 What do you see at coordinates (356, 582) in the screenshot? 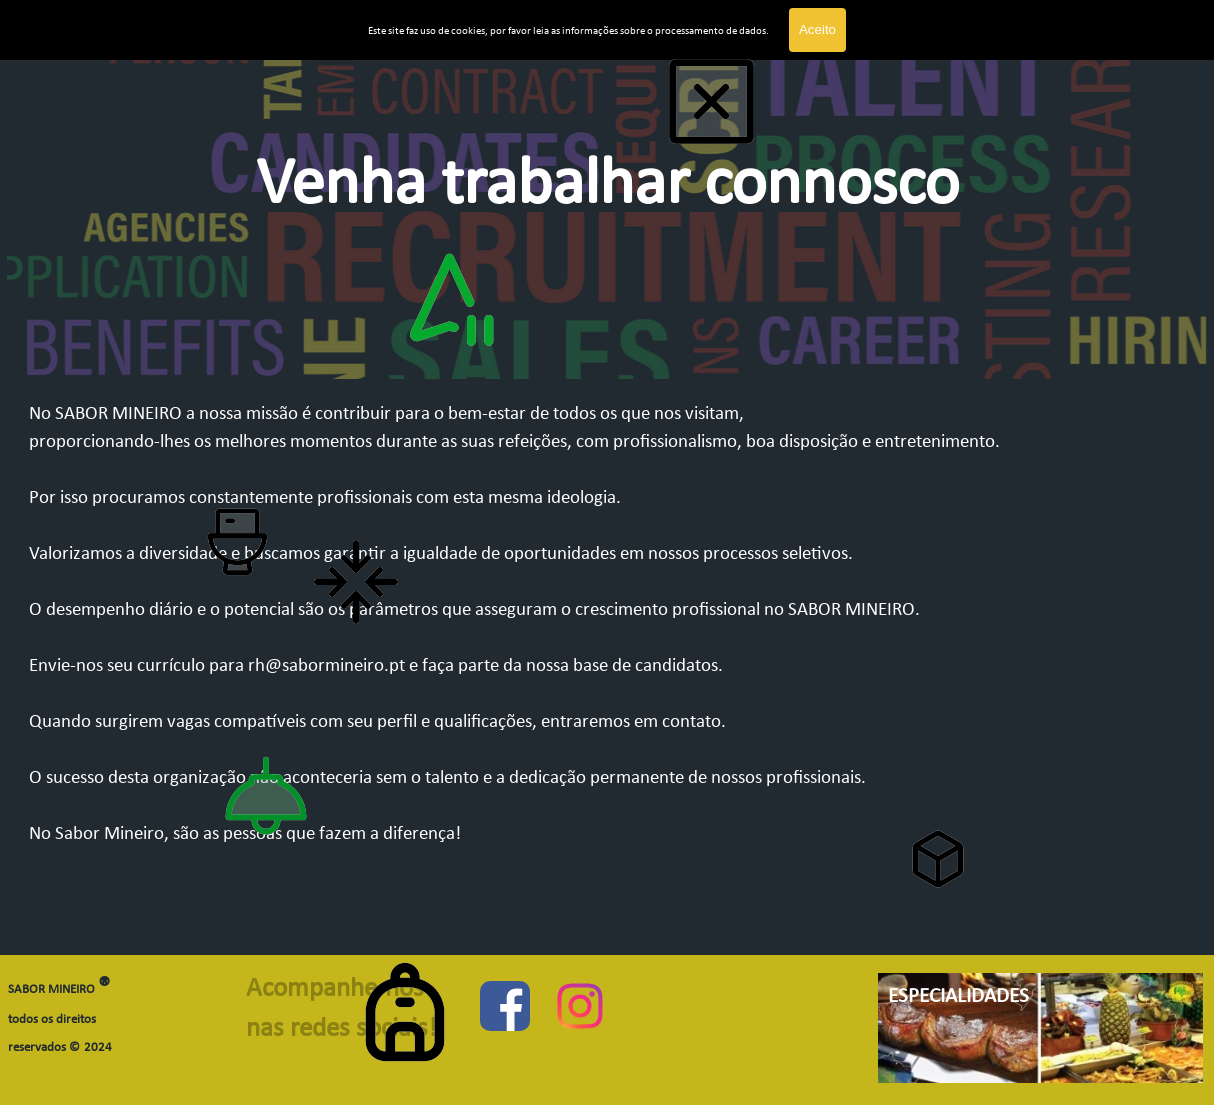
I see `collapse or minimize content from all sides` at bounding box center [356, 582].